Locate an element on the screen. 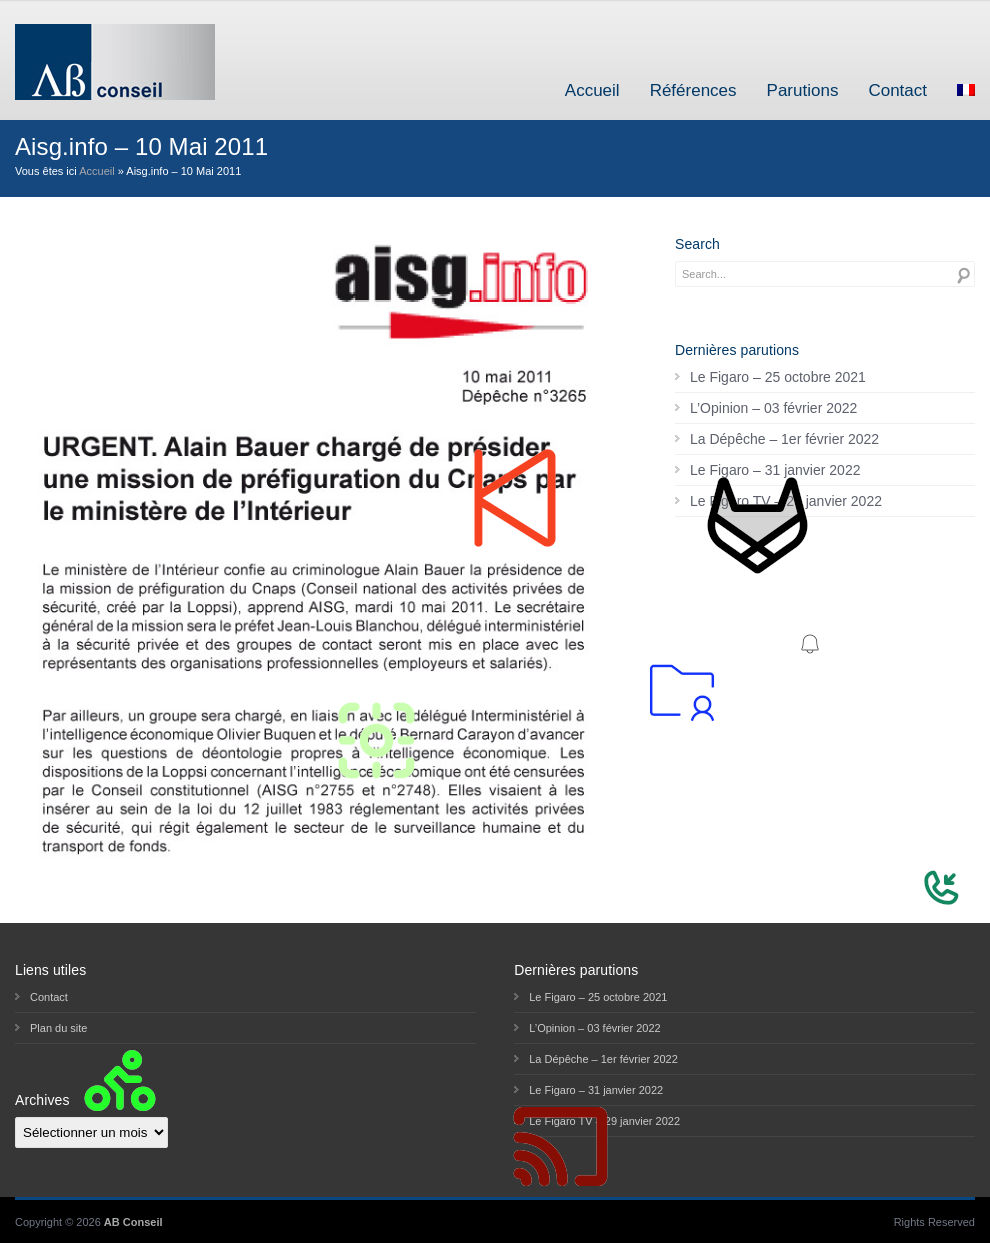 This screenshot has height=1243, width=990. activate camera or photo sensor is located at coordinates (376, 740).